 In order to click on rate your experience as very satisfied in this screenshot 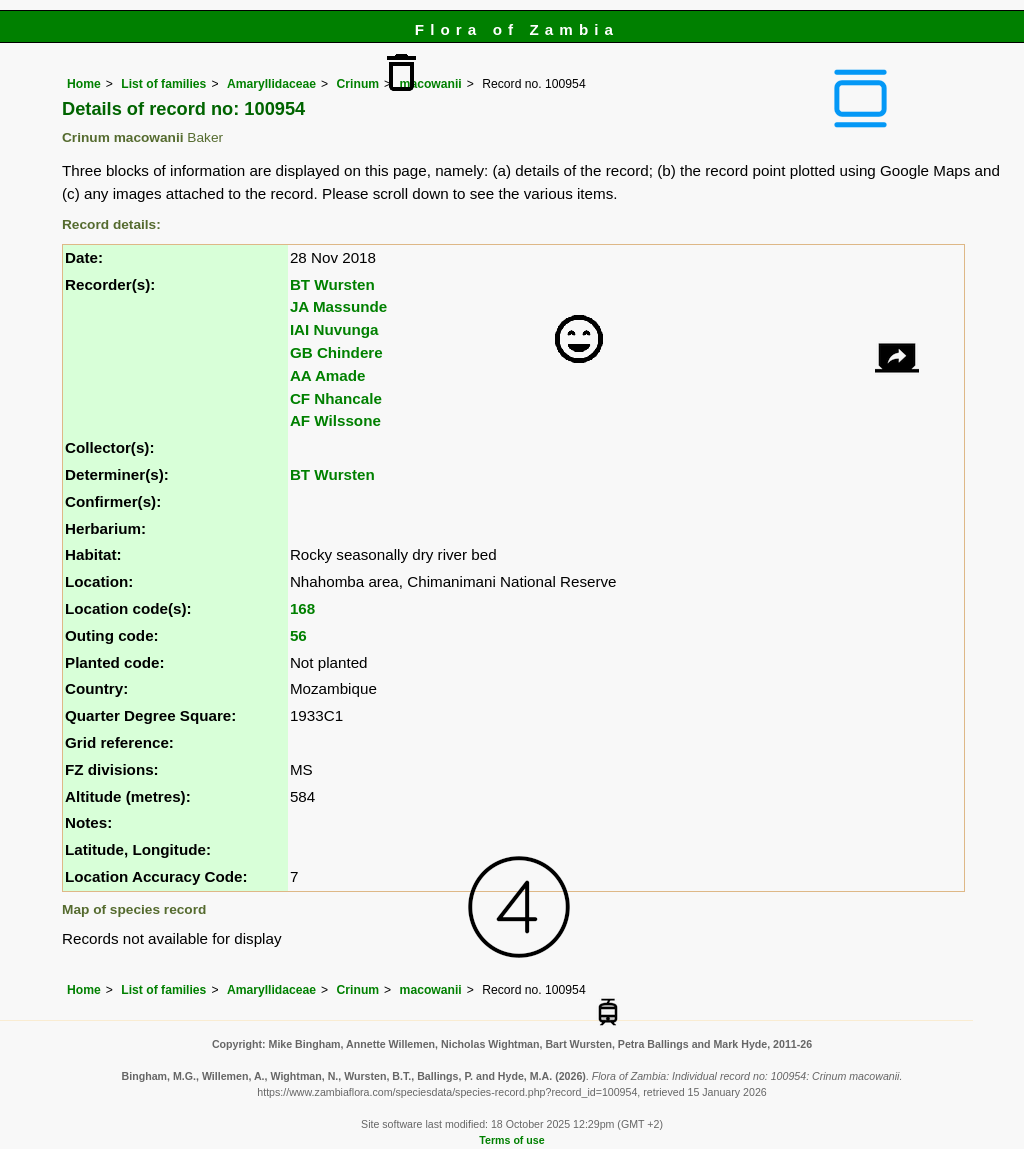, I will do `click(579, 339)`.